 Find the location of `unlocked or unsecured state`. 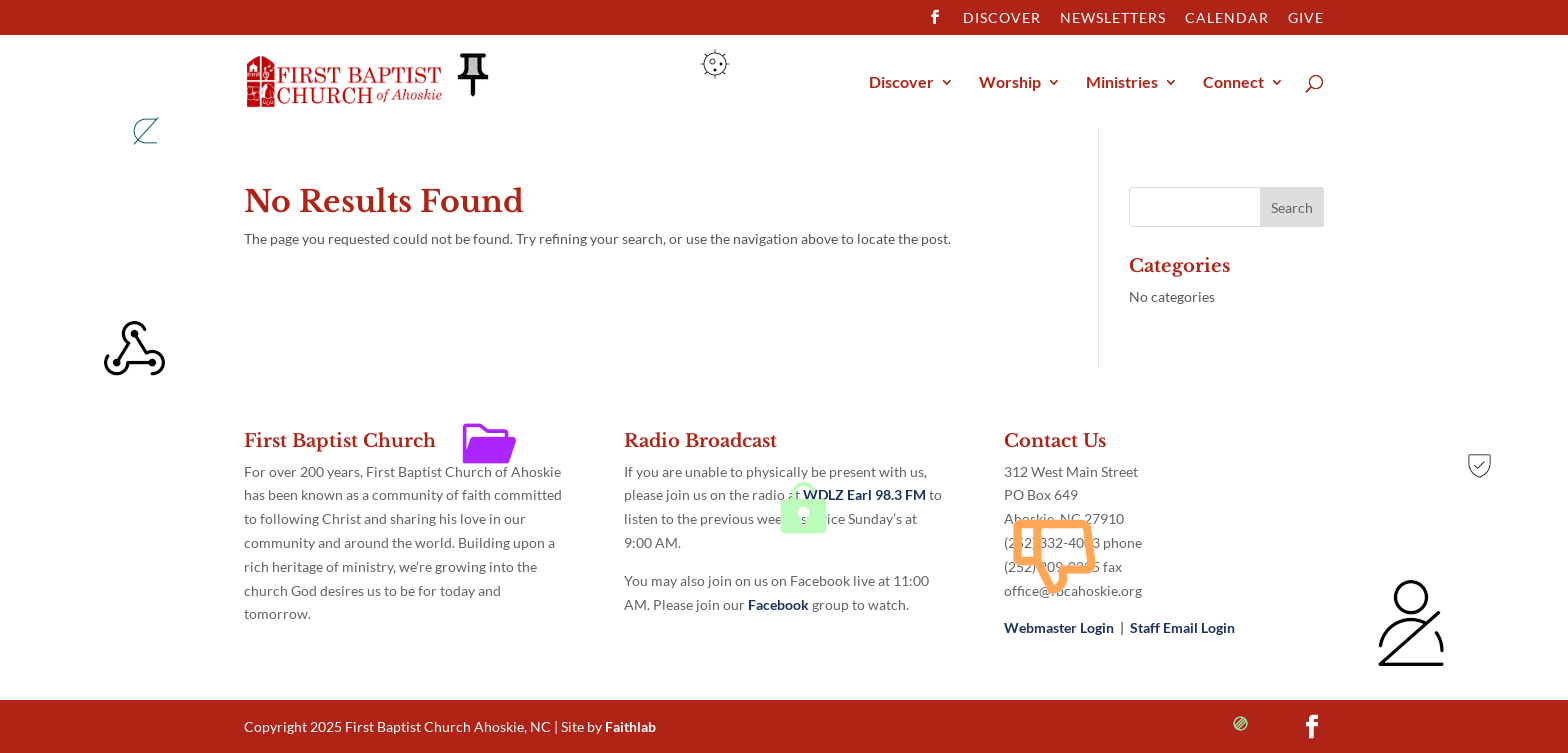

unlocked or unsecured state is located at coordinates (803, 510).